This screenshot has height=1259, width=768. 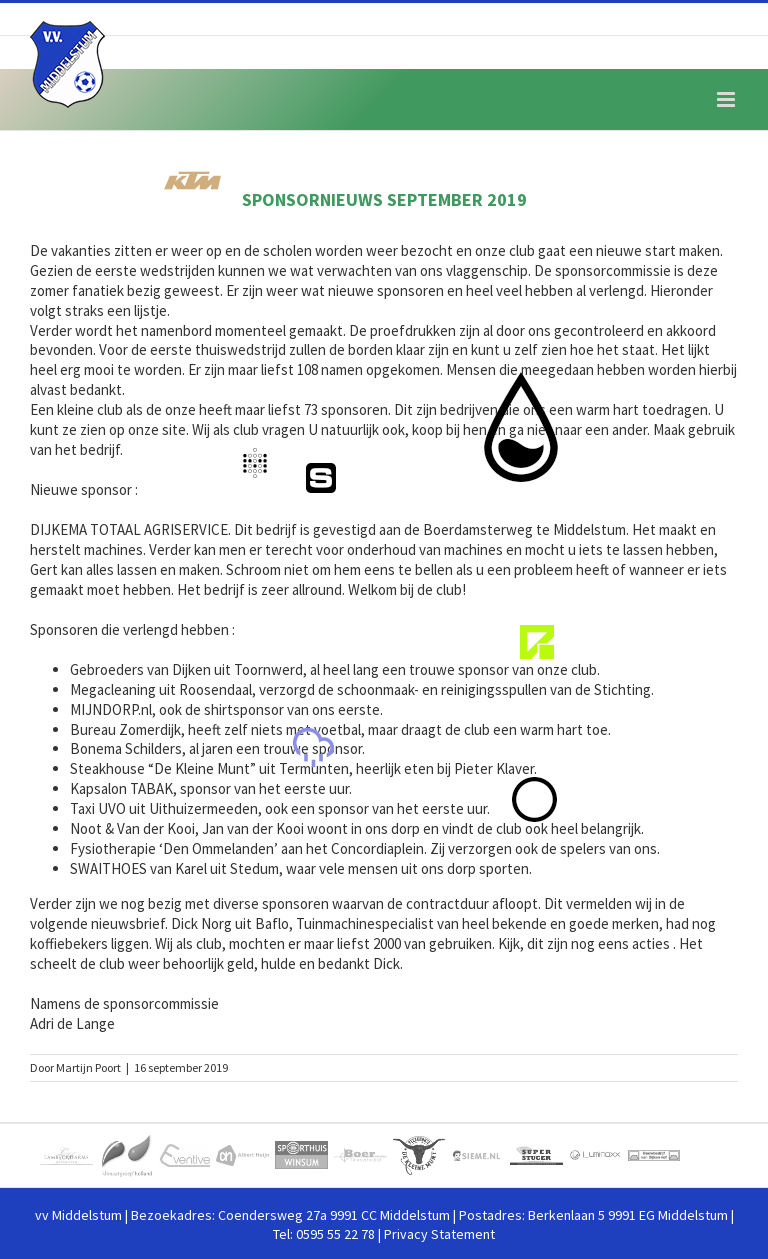 What do you see at coordinates (313, 746) in the screenshot?
I see `indicates rainy or showery weather conditions` at bounding box center [313, 746].